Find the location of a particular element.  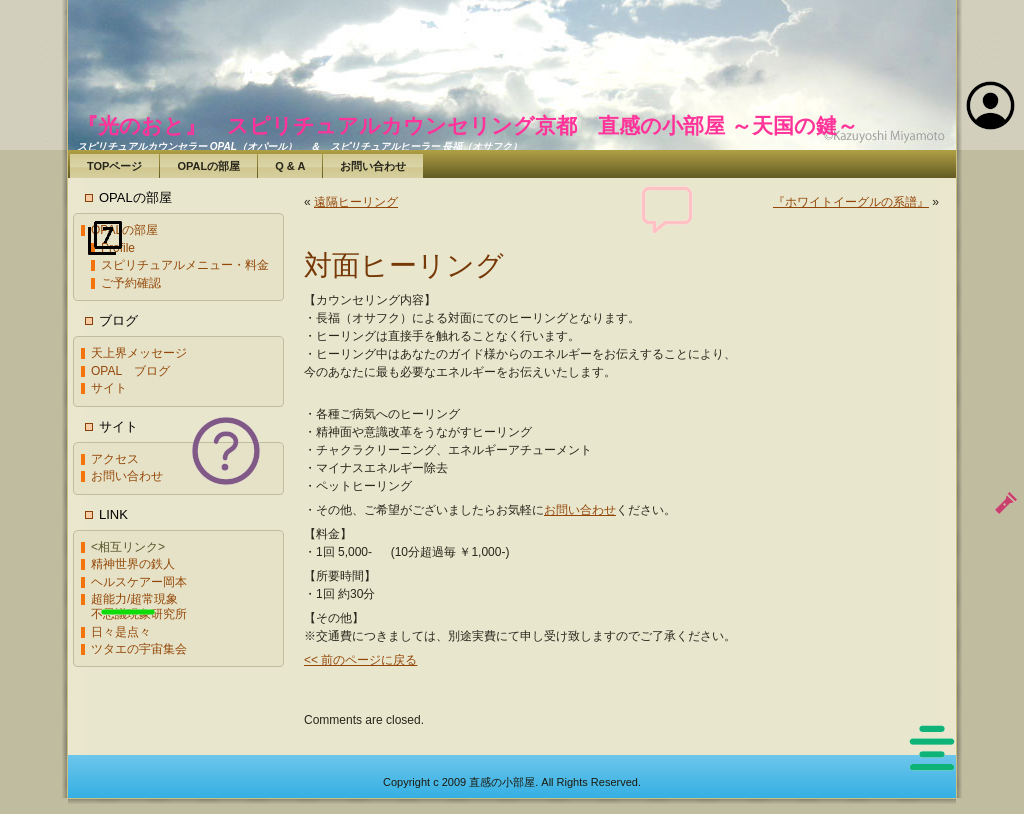

toggle flashlight on/off is located at coordinates (1006, 503).